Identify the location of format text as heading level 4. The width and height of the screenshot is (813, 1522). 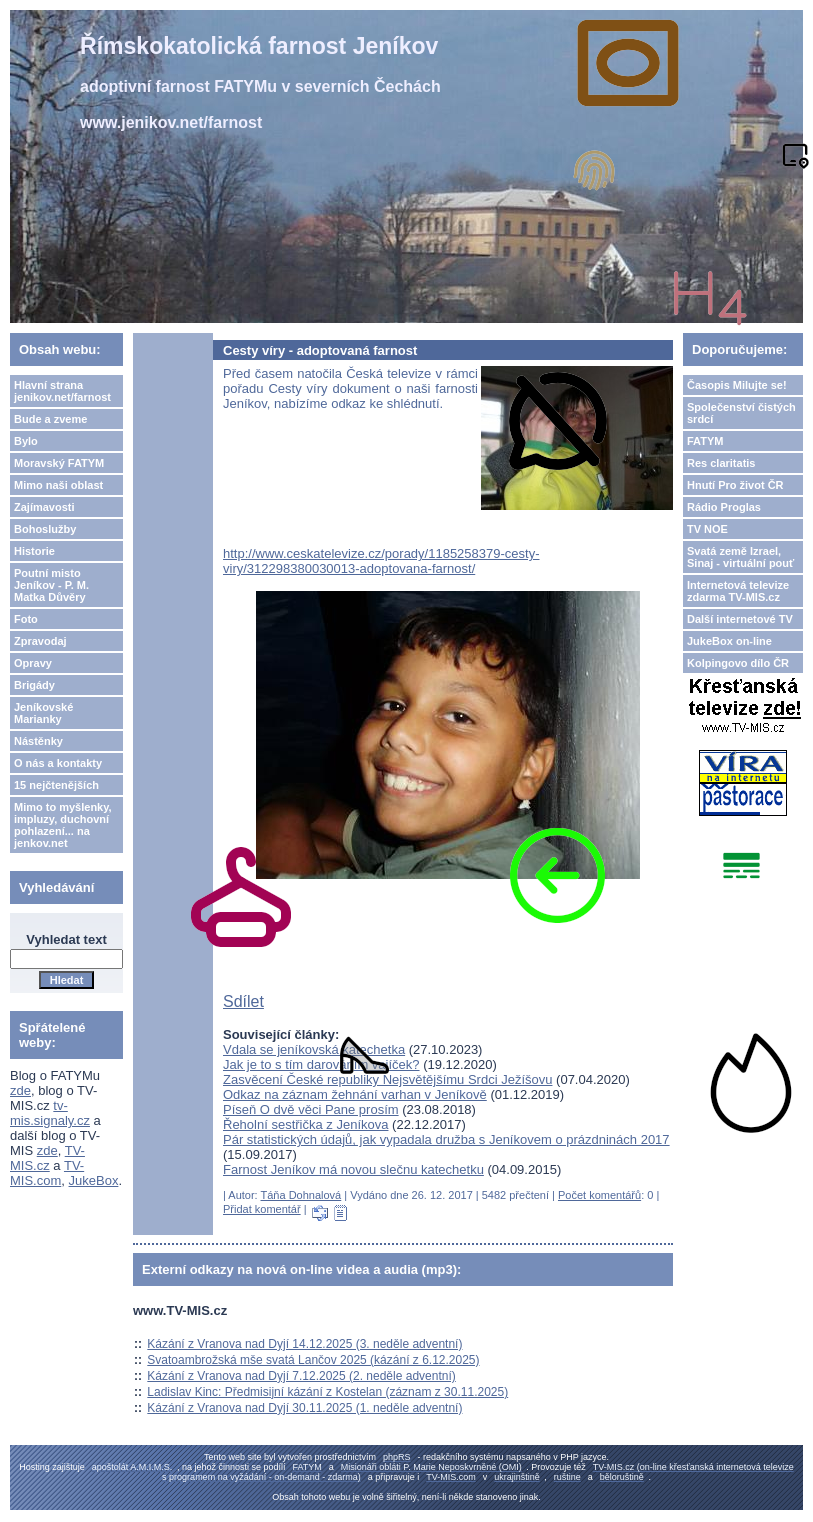
(705, 297).